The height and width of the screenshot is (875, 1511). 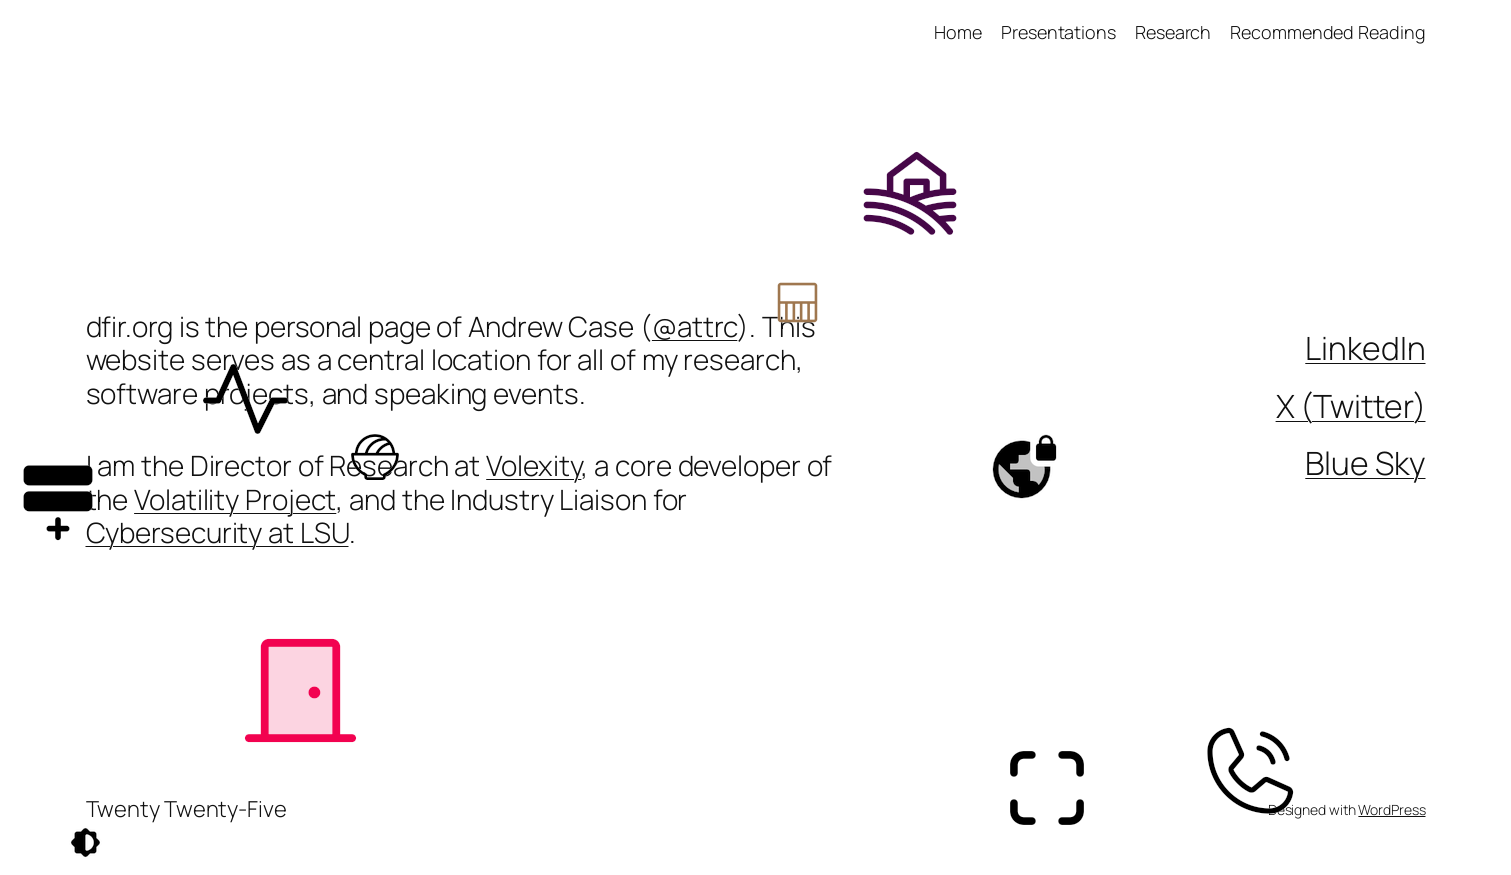 What do you see at coordinates (1252, 769) in the screenshot?
I see `make a phone call` at bounding box center [1252, 769].